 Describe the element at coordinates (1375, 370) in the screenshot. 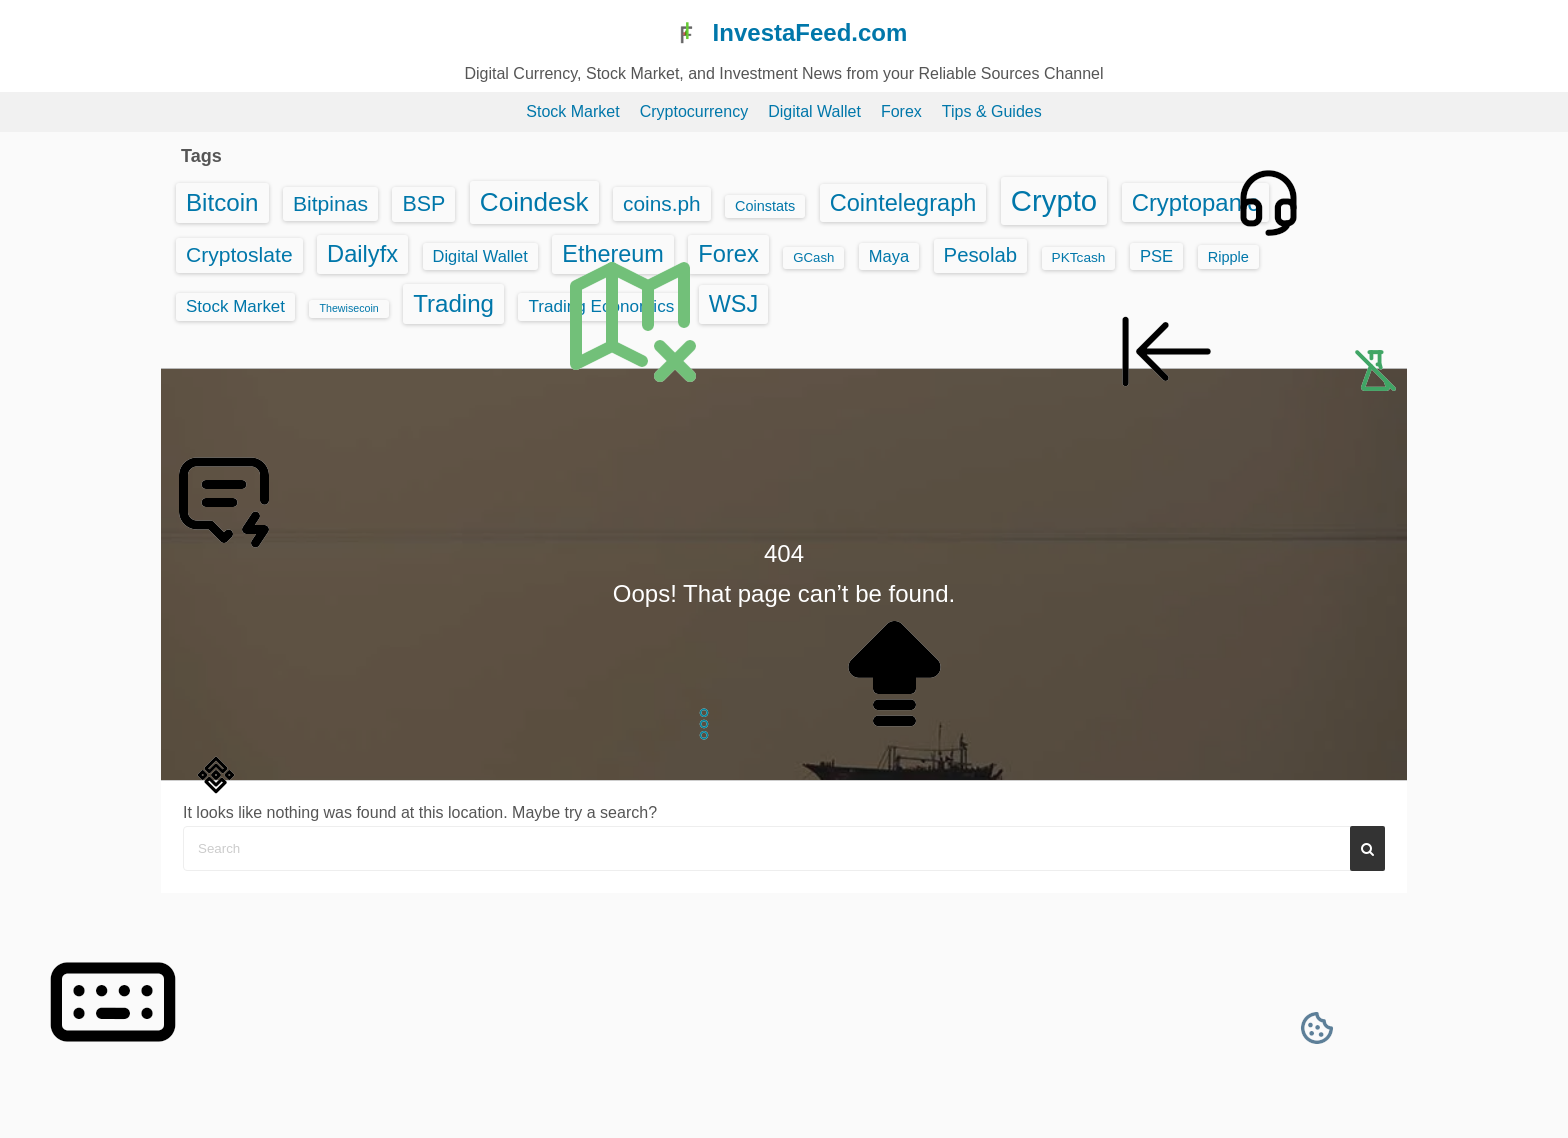

I see `disable experimental features` at that location.